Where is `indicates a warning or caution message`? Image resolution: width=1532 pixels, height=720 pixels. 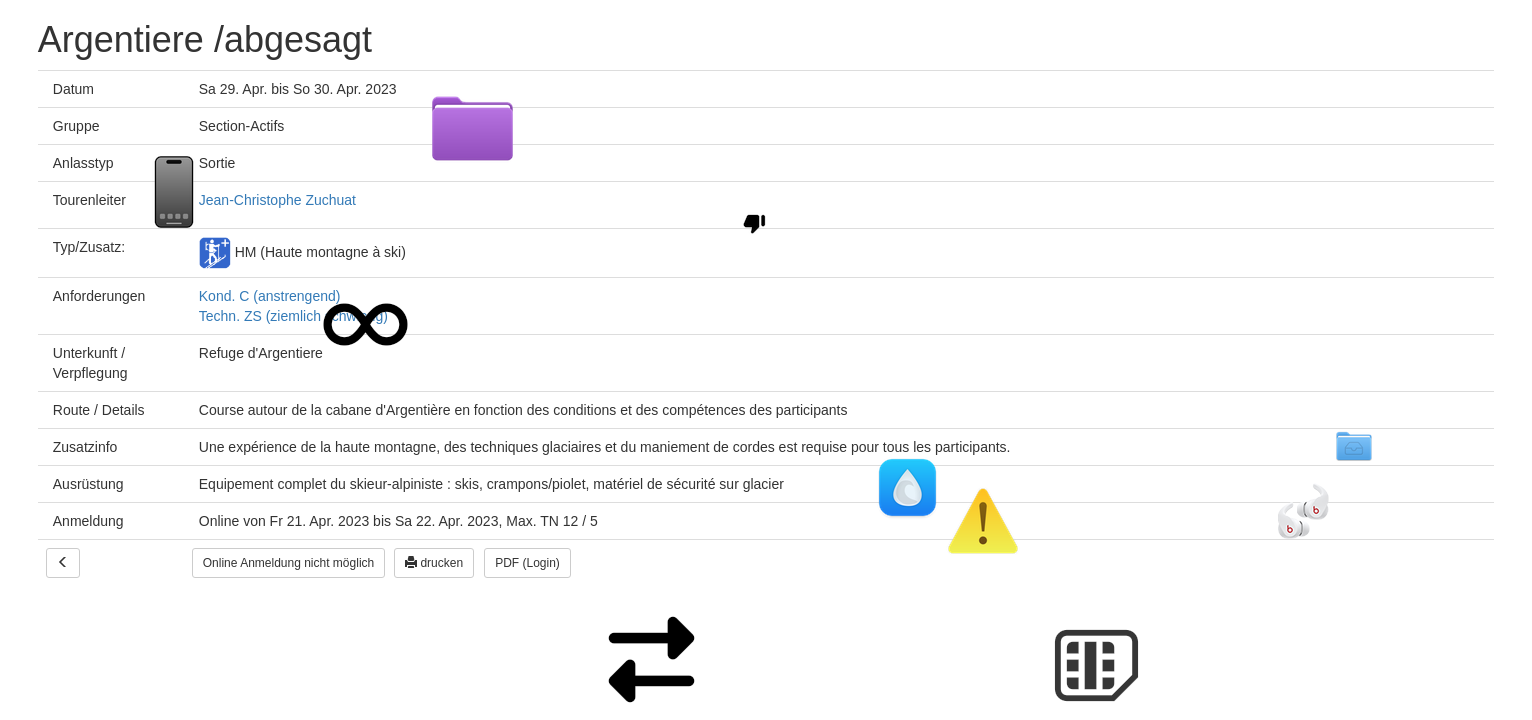 indicates a warning or caution message is located at coordinates (983, 521).